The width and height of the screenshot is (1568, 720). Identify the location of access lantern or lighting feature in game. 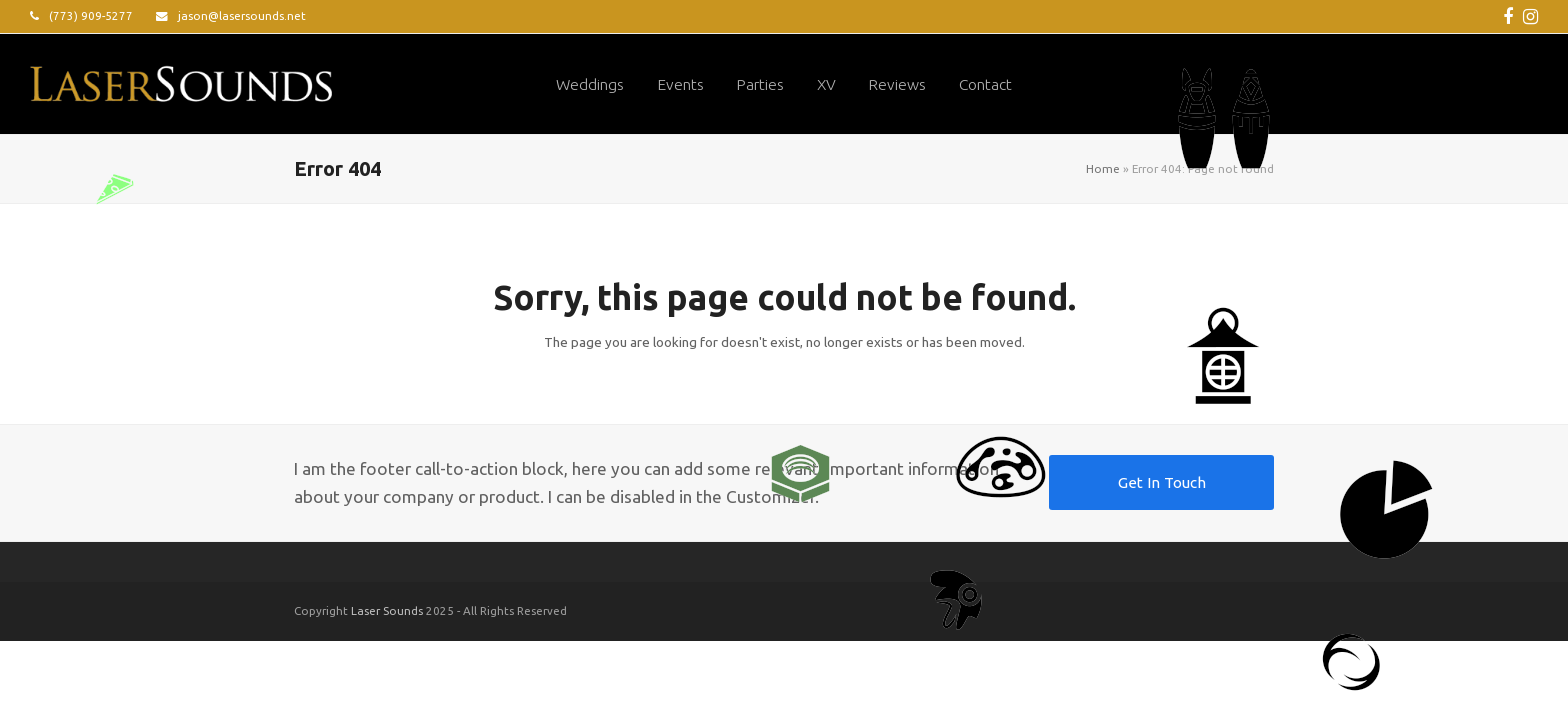
(1223, 355).